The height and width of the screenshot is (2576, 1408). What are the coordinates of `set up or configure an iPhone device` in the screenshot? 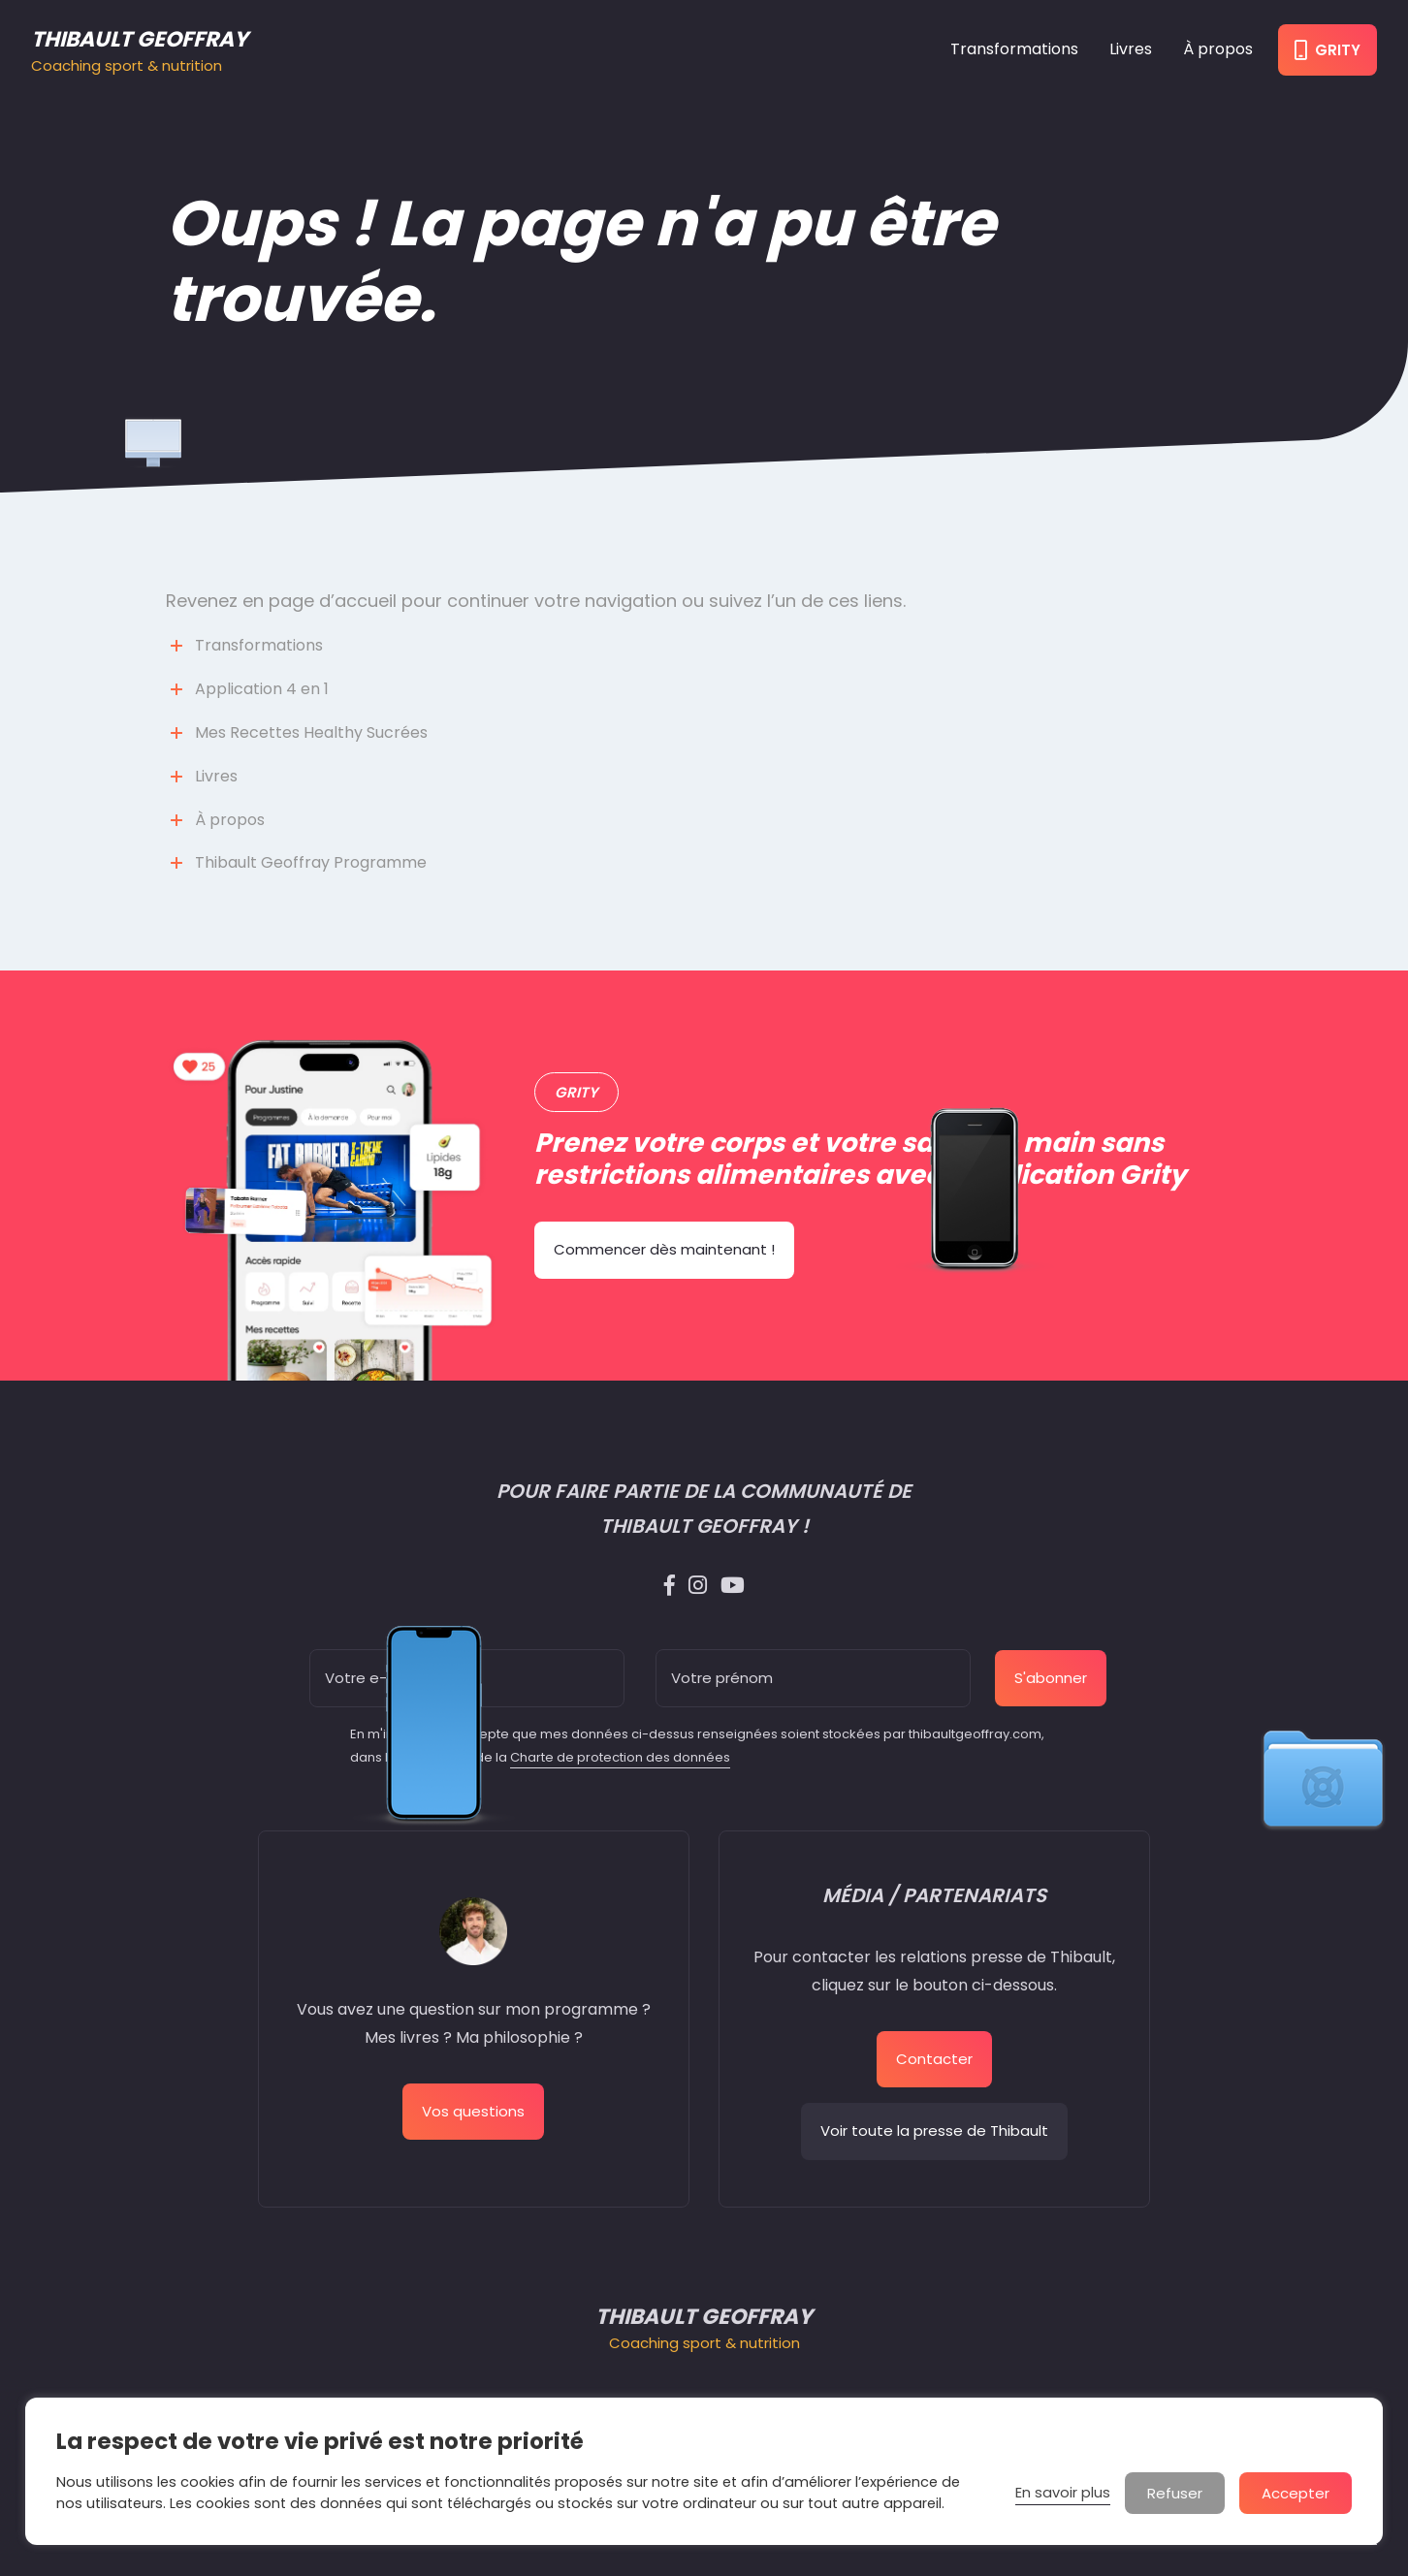 It's located at (975, 1187).